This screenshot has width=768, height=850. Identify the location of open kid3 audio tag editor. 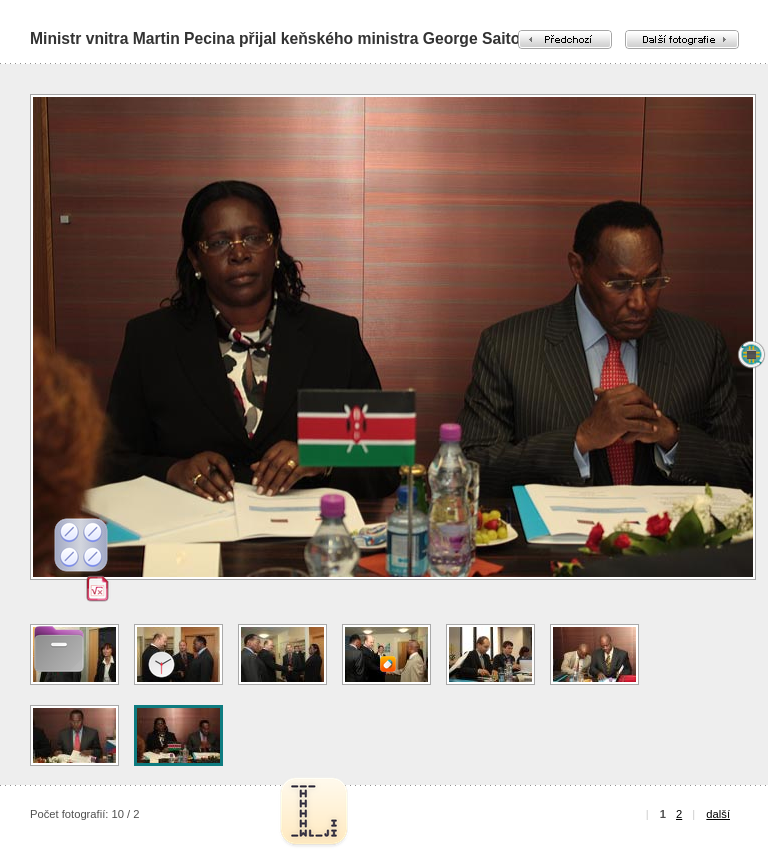
(388, 664).